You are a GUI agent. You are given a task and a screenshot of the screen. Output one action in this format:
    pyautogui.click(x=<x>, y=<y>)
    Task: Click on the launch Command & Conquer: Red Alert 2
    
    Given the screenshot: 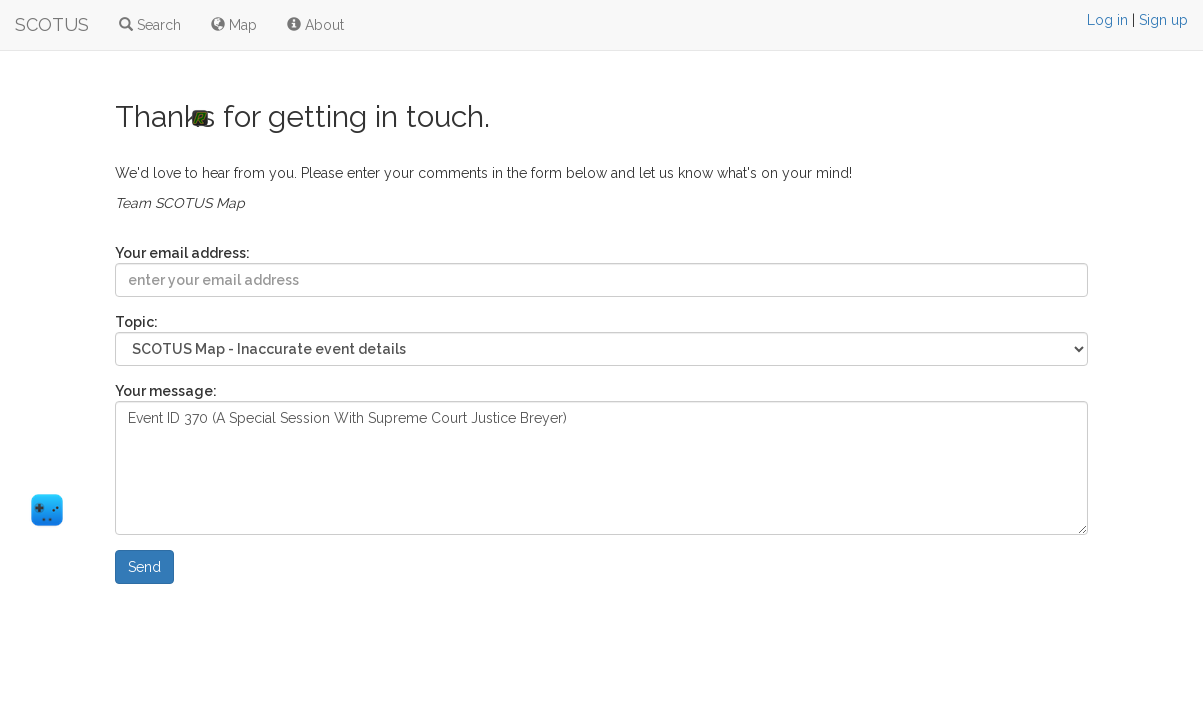 What is the action you would take?
    pyautogui.click(x=200, y=118)
    